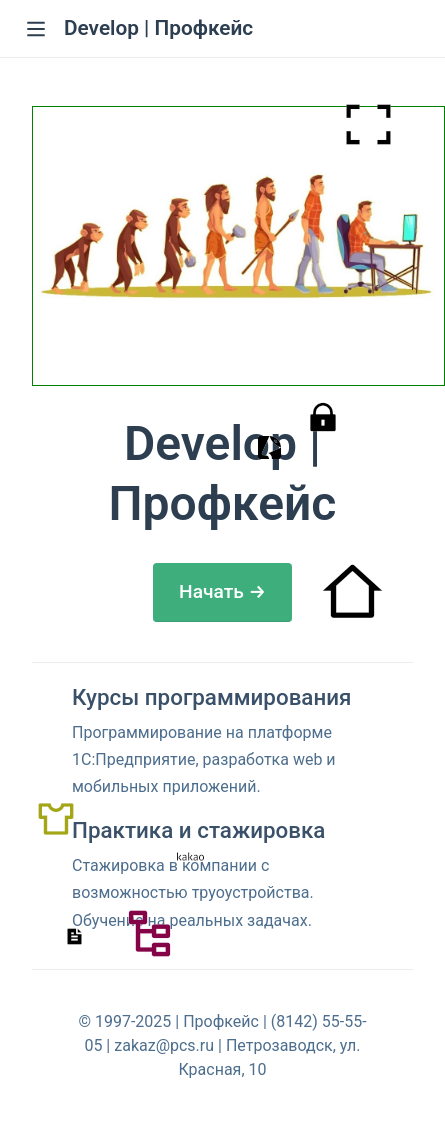 This screenshot has width=445, height=1122. I want to click on enter fullscreen mode, so click(368, 124).